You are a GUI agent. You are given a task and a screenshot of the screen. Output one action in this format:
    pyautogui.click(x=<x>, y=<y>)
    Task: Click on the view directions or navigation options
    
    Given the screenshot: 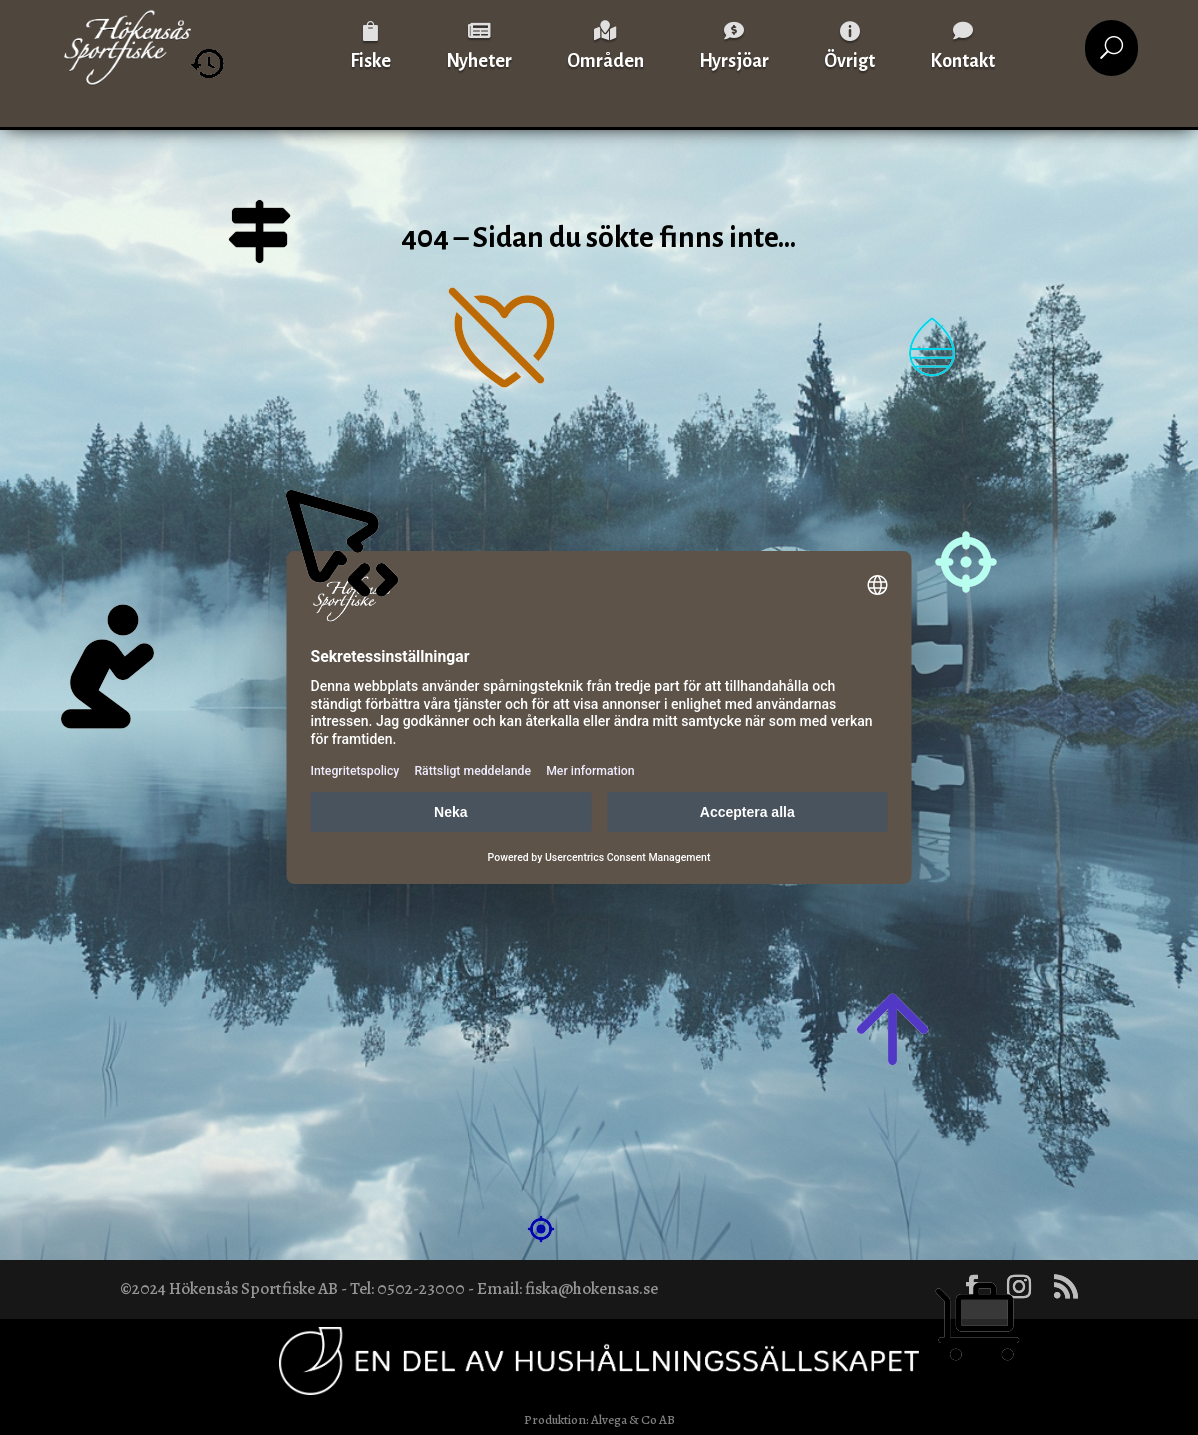 What is the action you would take?
    pyautogui.click(x=259, y=231)
    